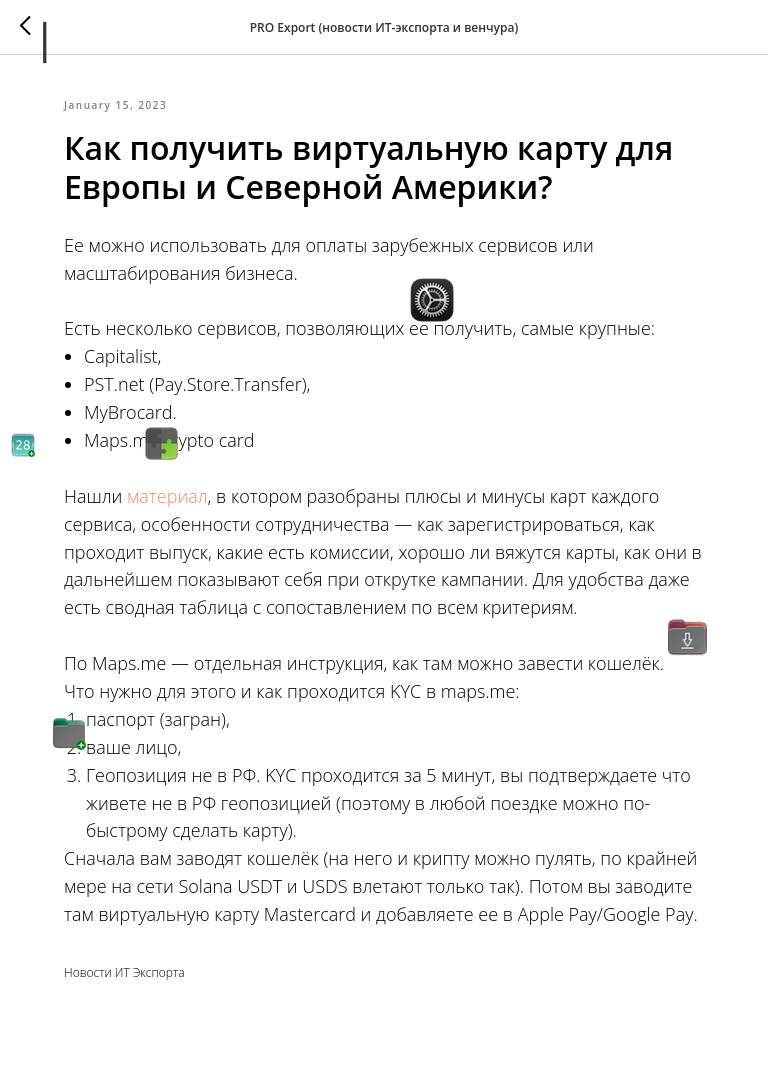  Describe the element at coordinates (432, 300) in the screenshot. I see `open system settings` at that location.